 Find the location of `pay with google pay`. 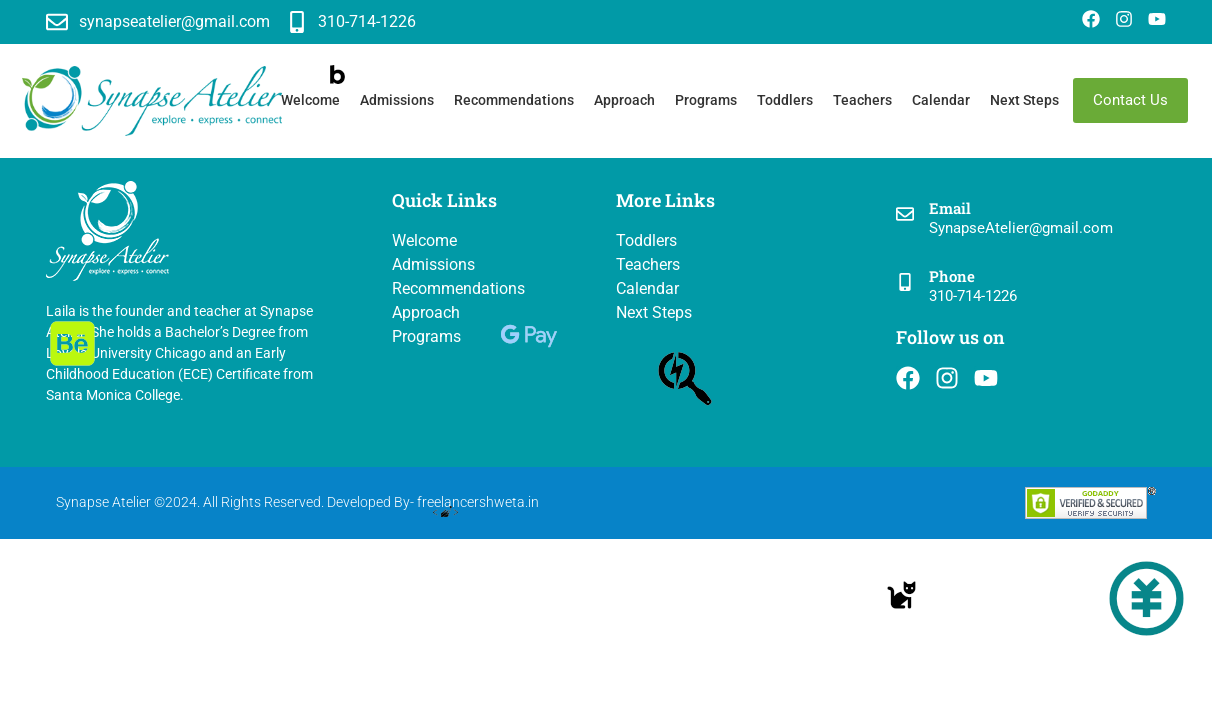

pay with google pay is located at coordinates (529, 336).